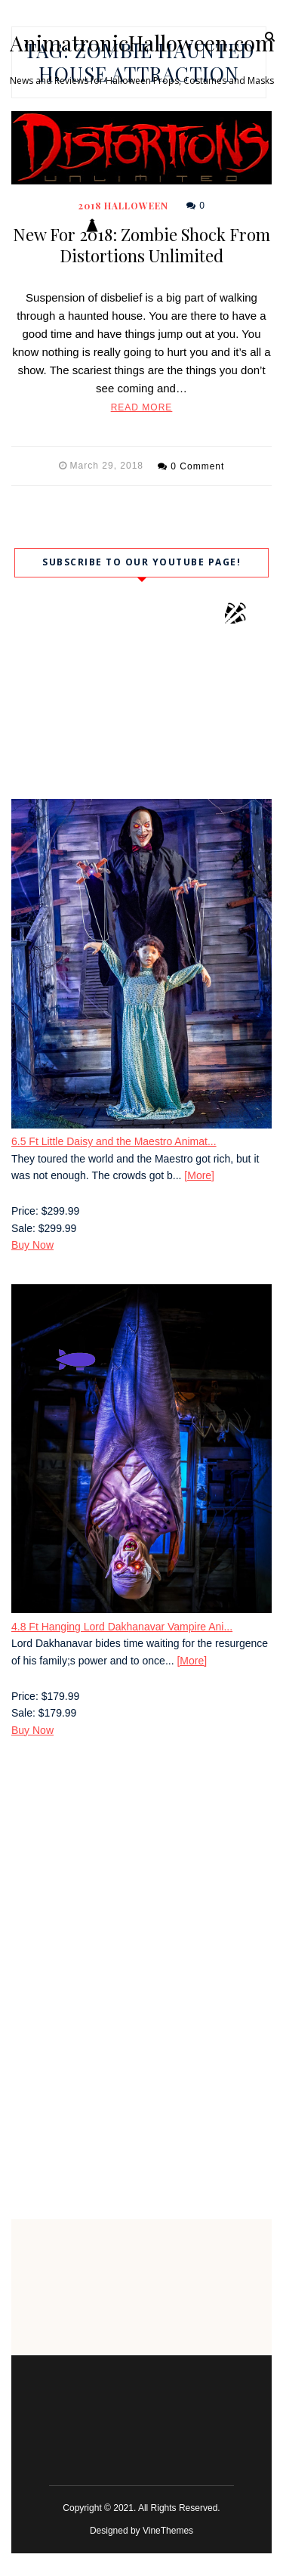 This screenshot has height=2576, width=283. Describe the element at coordinates (235, 613) in the screenshot. I see `play sound effects or celebration audio` at that location.